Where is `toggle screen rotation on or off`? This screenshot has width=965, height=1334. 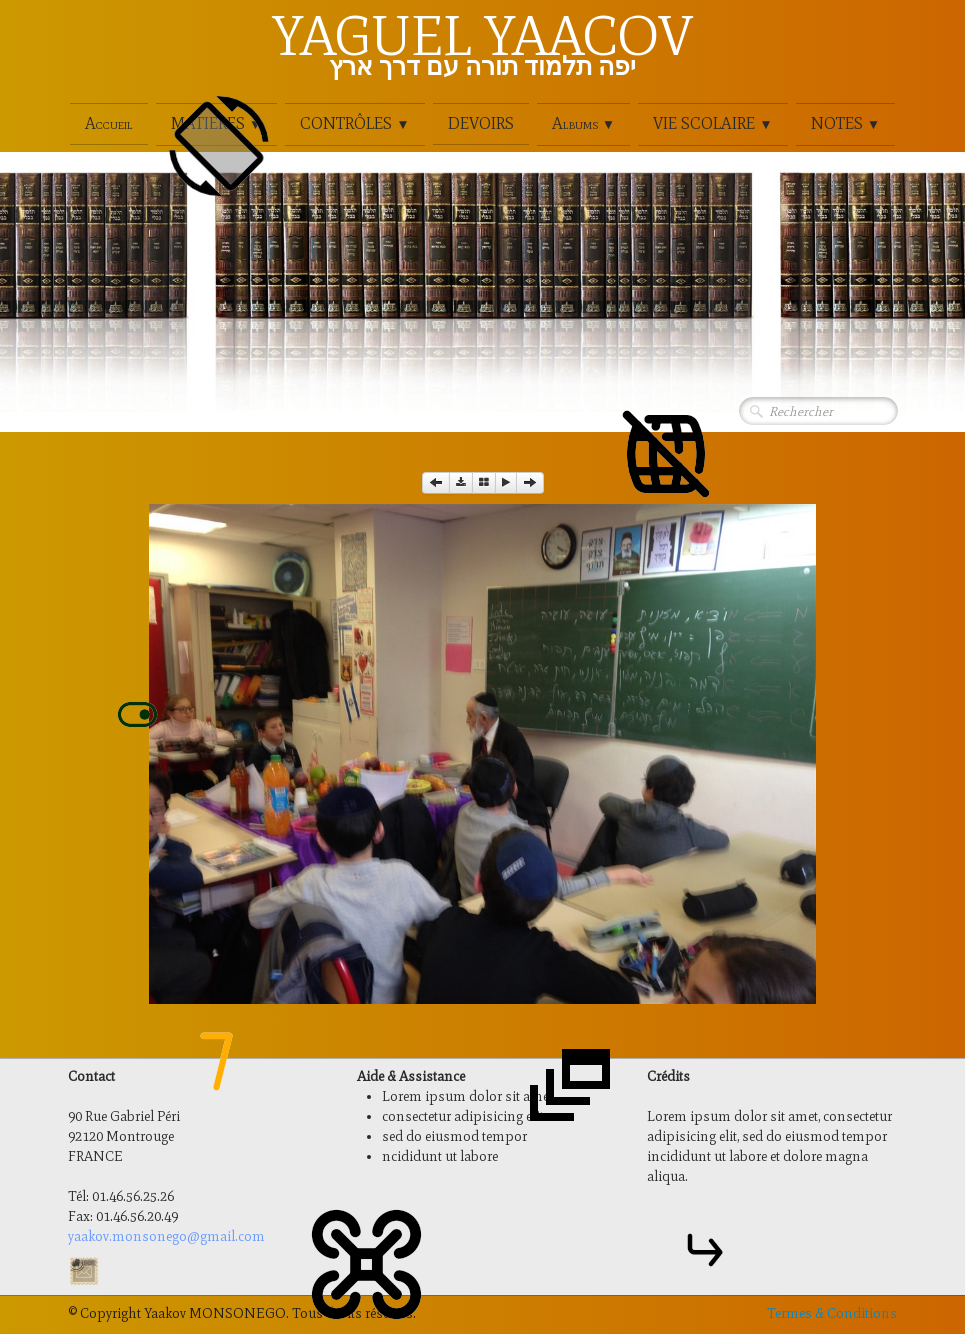 toggle screen rotation on or off is located at coordinates (219, 146).